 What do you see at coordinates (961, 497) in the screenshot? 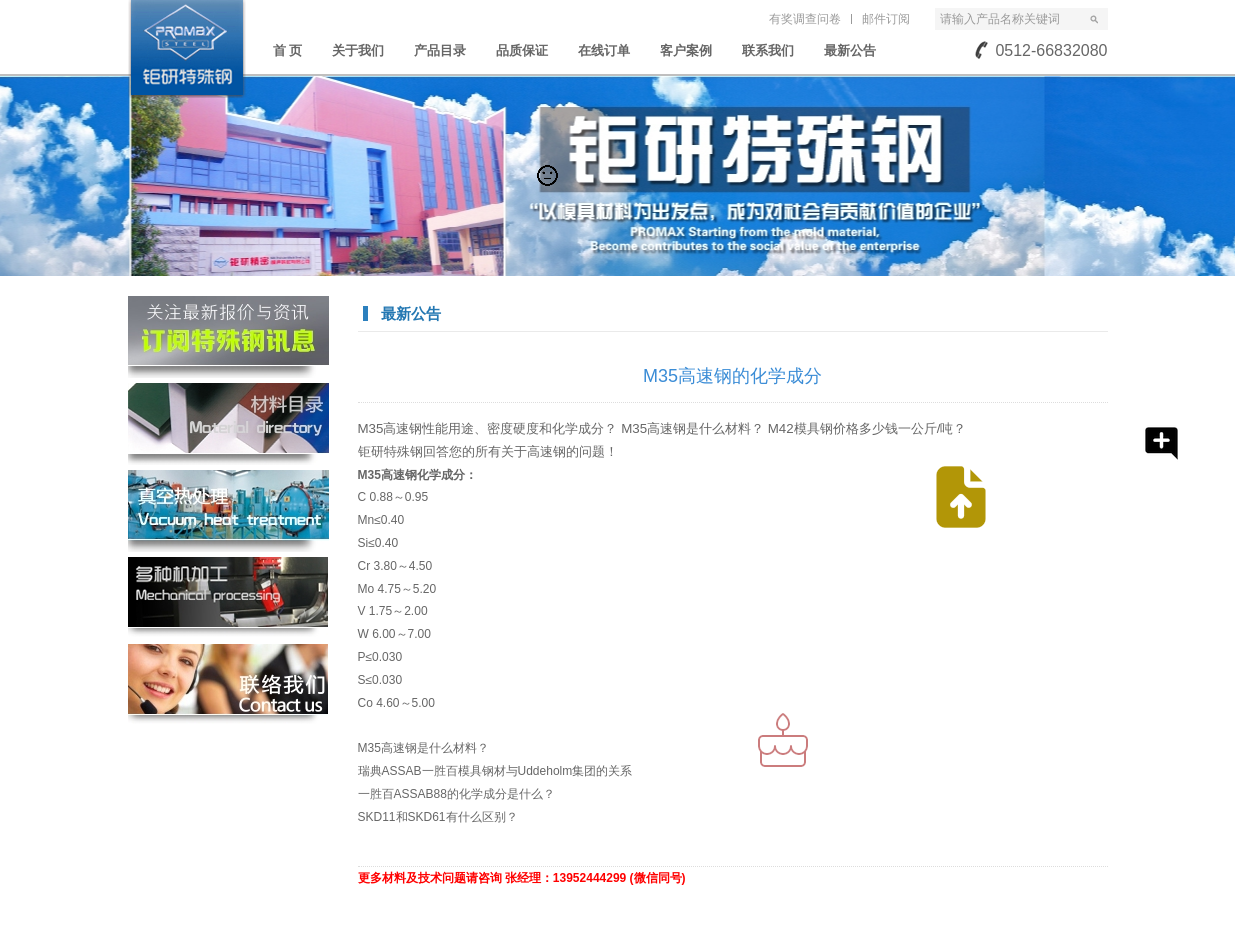
I see `upload a file` at bounding box center [961, 497].